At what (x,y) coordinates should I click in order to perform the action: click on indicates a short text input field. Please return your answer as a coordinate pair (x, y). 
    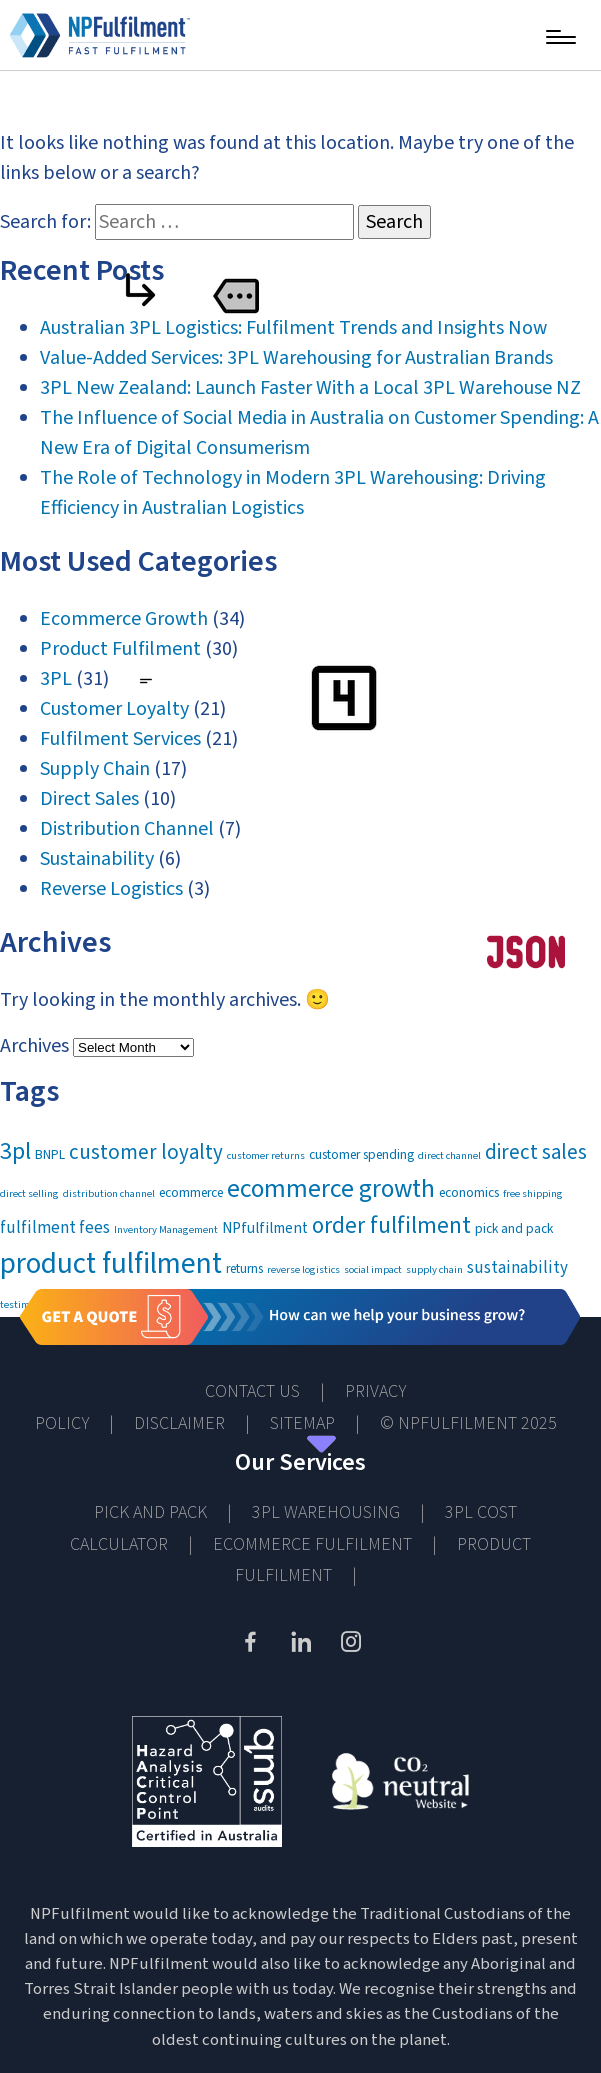
    Looking at the image, I should click on (146, 681).